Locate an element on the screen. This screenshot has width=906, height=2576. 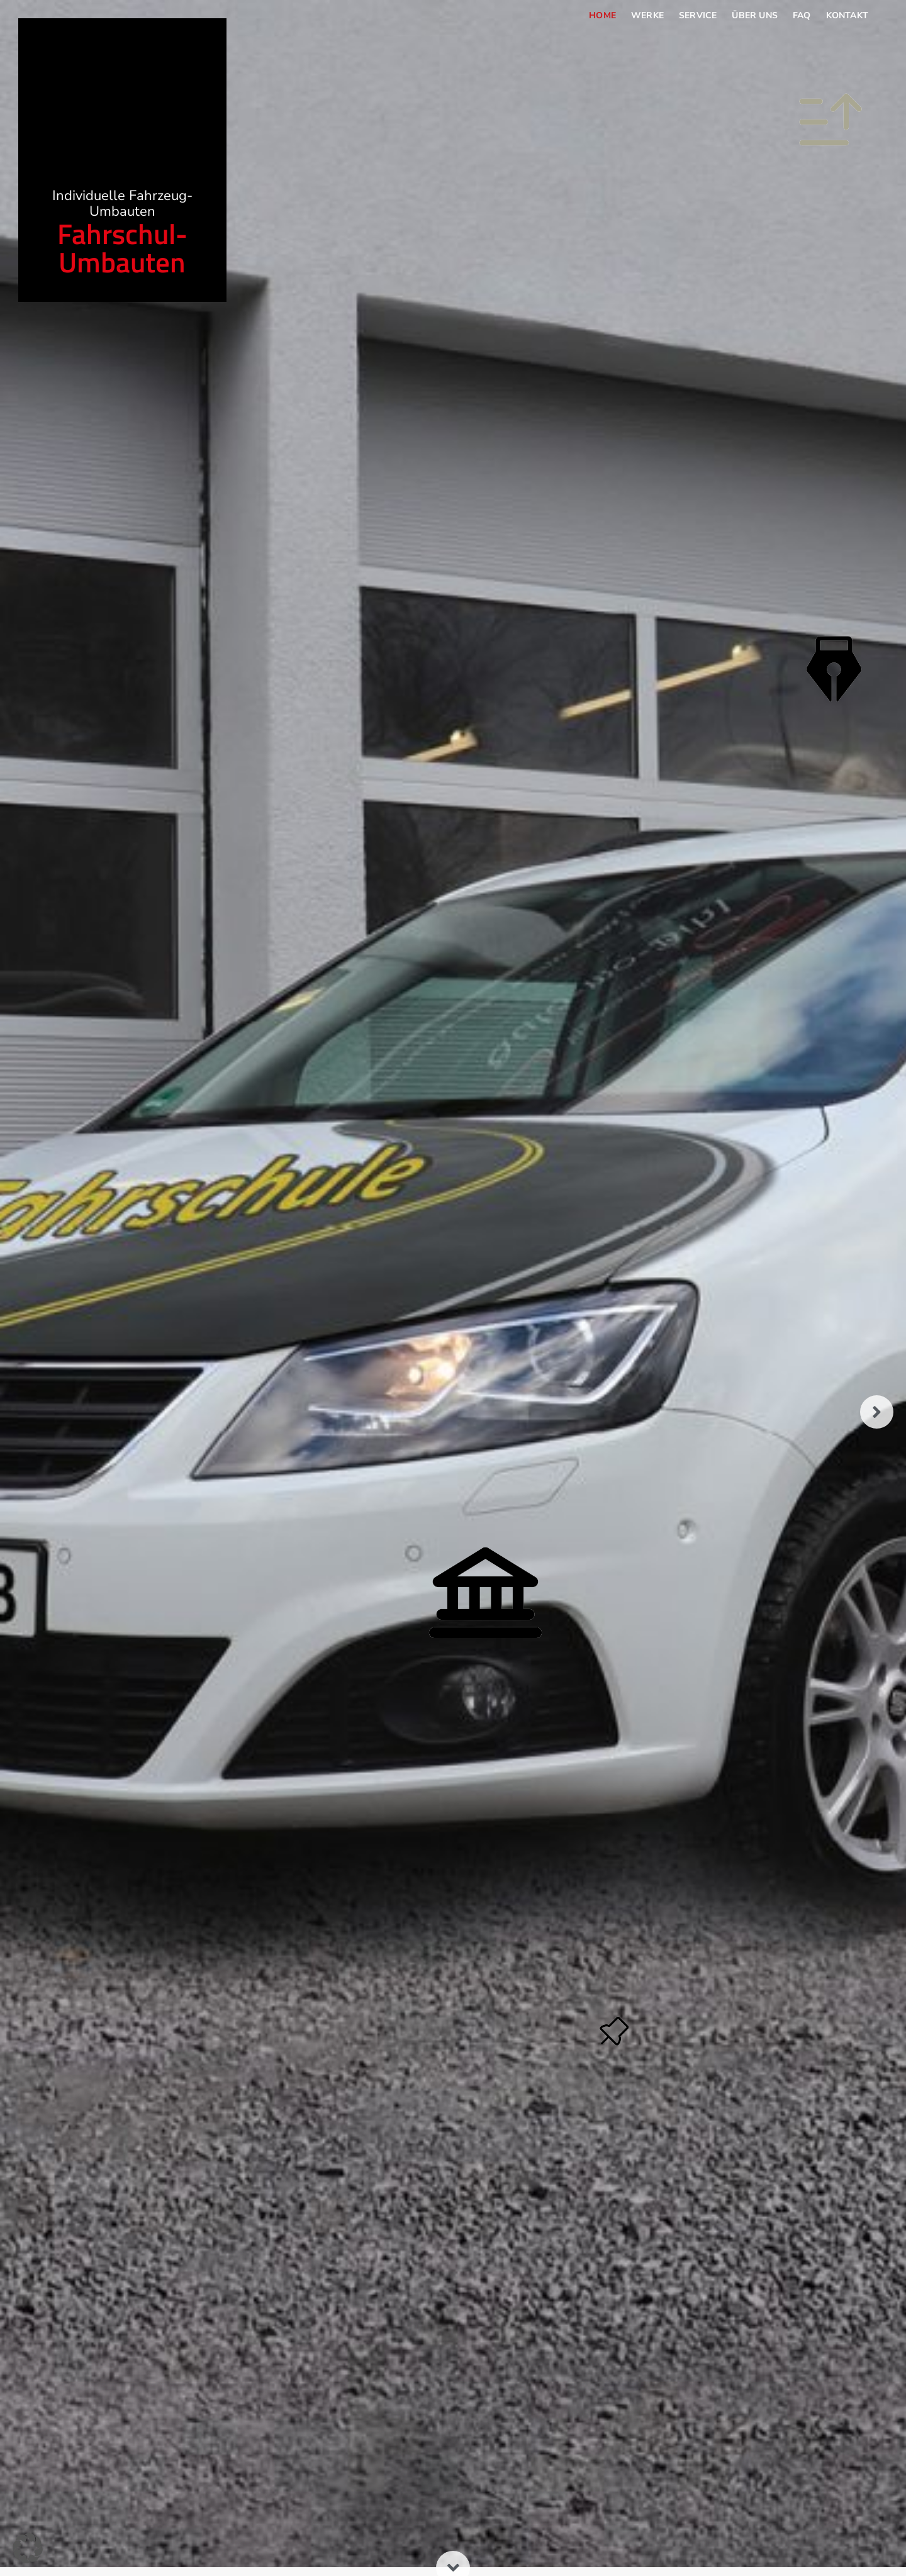
access drawing or illustration tools is located at coordinates (834, 668).